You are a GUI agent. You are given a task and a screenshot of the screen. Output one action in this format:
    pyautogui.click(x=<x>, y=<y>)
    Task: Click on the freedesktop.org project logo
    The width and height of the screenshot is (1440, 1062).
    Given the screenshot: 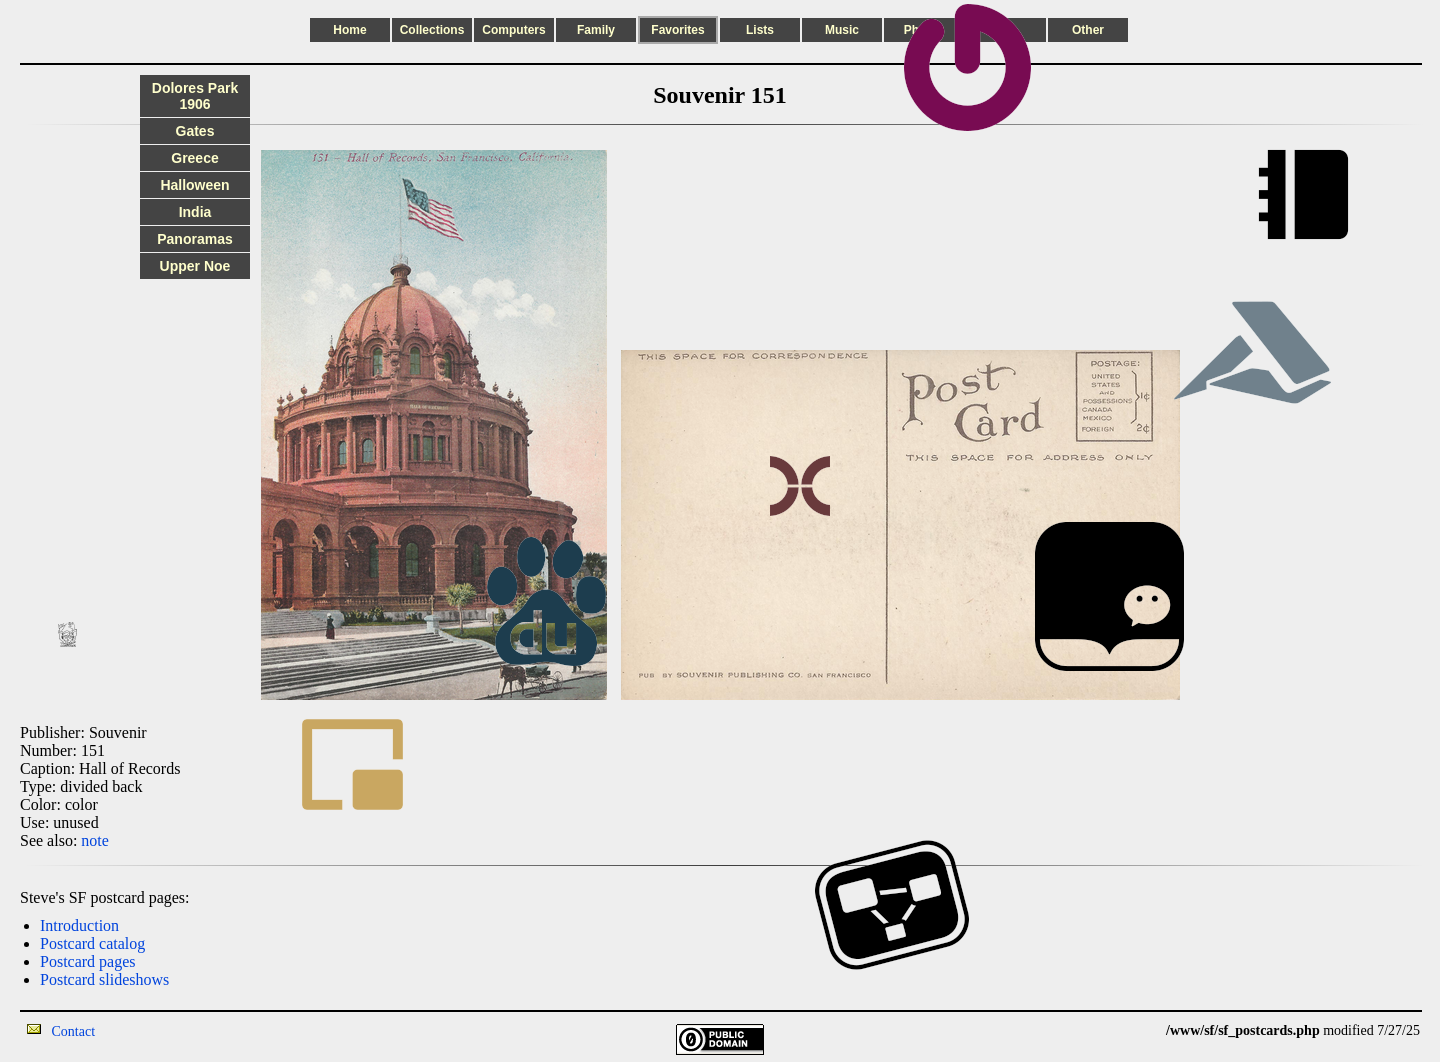 What is the action you would take?
    pyautogui.click(x=892, y=905)
    